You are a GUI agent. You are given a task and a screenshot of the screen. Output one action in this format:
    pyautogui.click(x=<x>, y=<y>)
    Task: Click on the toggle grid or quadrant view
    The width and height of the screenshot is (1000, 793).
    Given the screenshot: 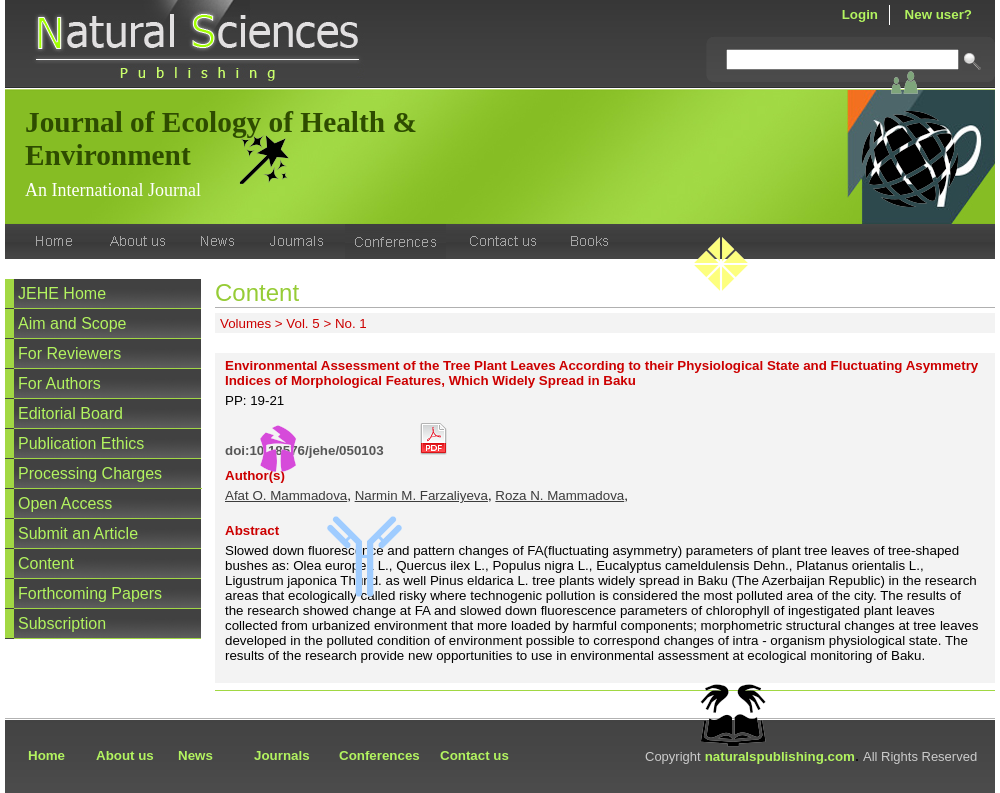 What is the action you would take?
    pyautogui.click(x=721, y=264)
    